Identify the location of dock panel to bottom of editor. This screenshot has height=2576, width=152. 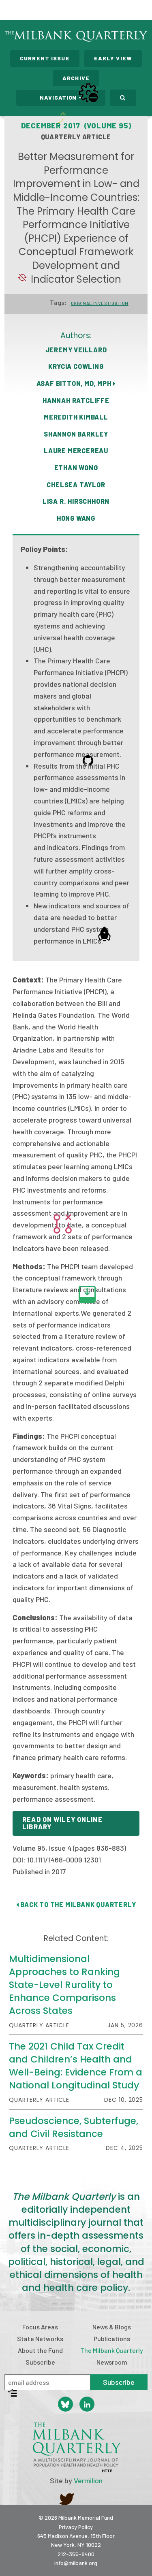
(87, 1294).